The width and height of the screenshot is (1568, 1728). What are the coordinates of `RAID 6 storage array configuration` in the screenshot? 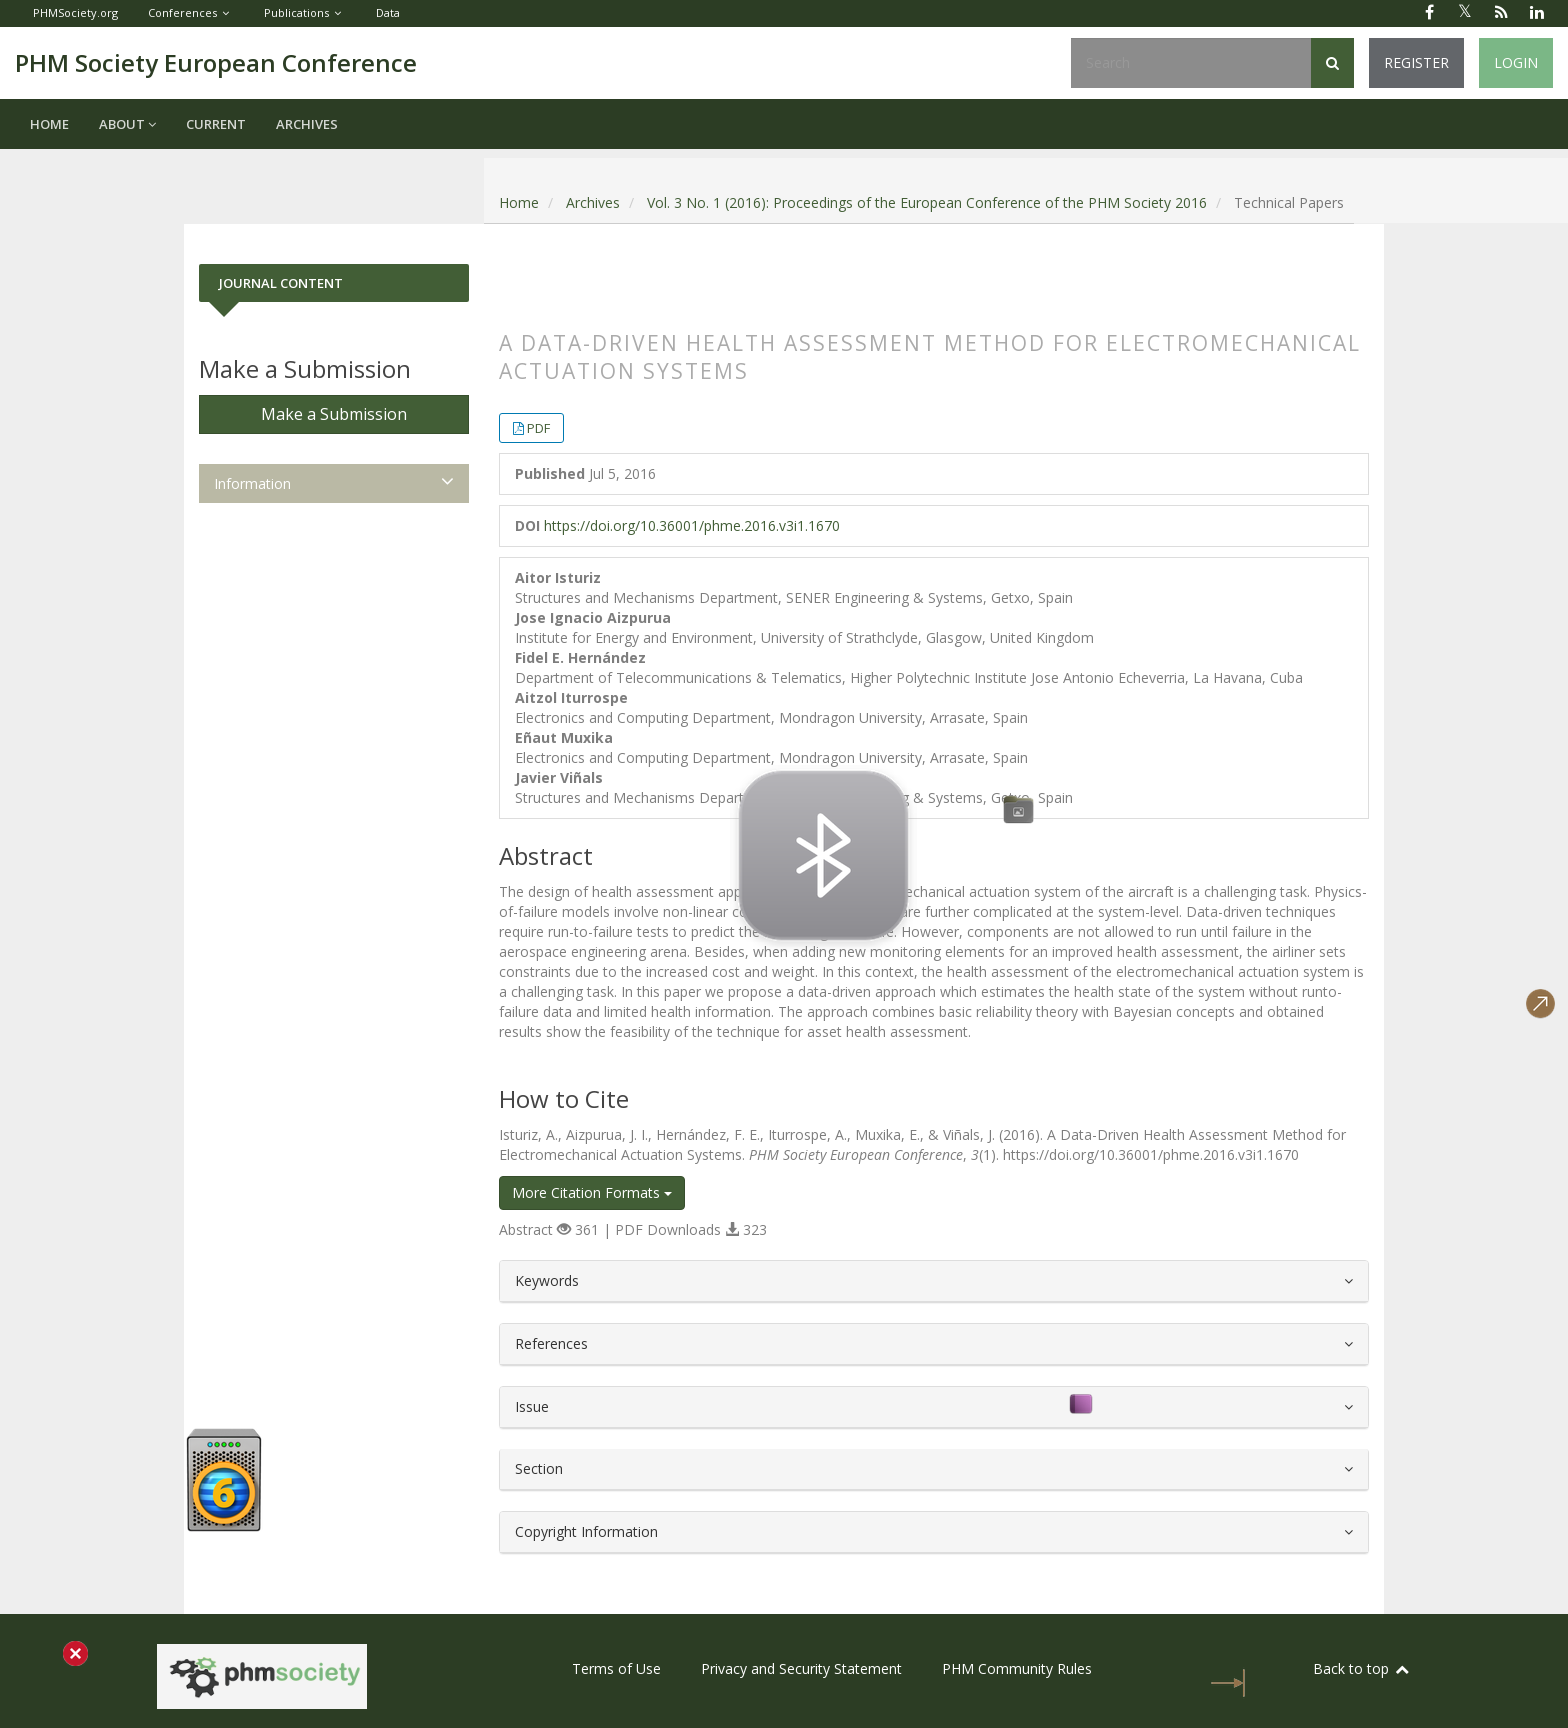 It's located at (224, 1480).